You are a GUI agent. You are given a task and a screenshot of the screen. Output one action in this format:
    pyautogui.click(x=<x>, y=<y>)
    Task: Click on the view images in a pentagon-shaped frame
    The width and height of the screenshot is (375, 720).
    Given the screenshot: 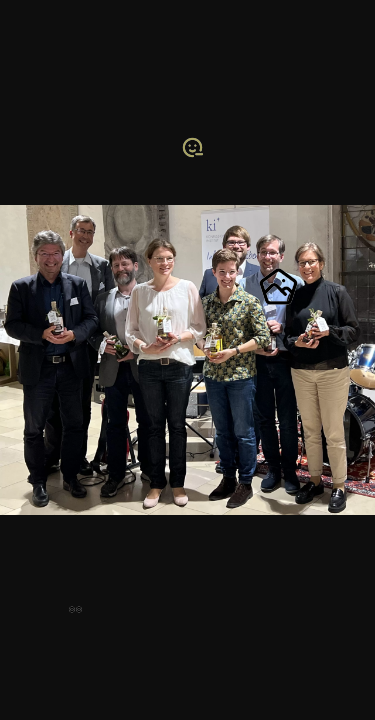 What is the action you would take?
    pyautogui.click(x=278, y=287)
    